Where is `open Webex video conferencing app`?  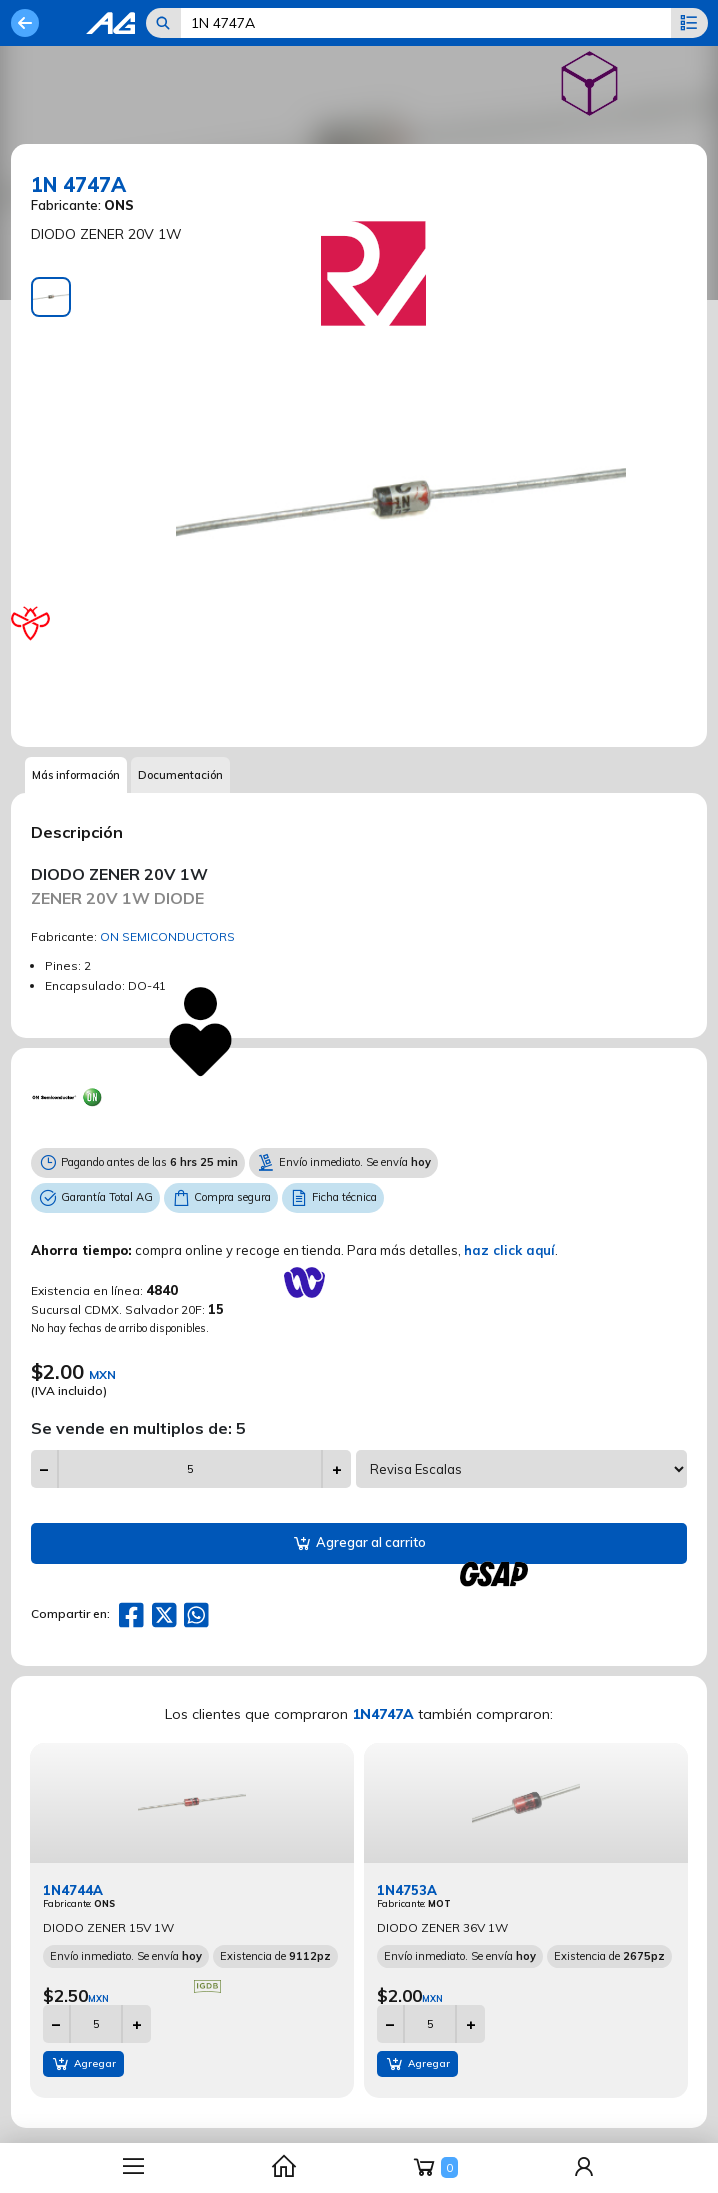
open Webex video conferencing app is located at coordinates (304, 1282).